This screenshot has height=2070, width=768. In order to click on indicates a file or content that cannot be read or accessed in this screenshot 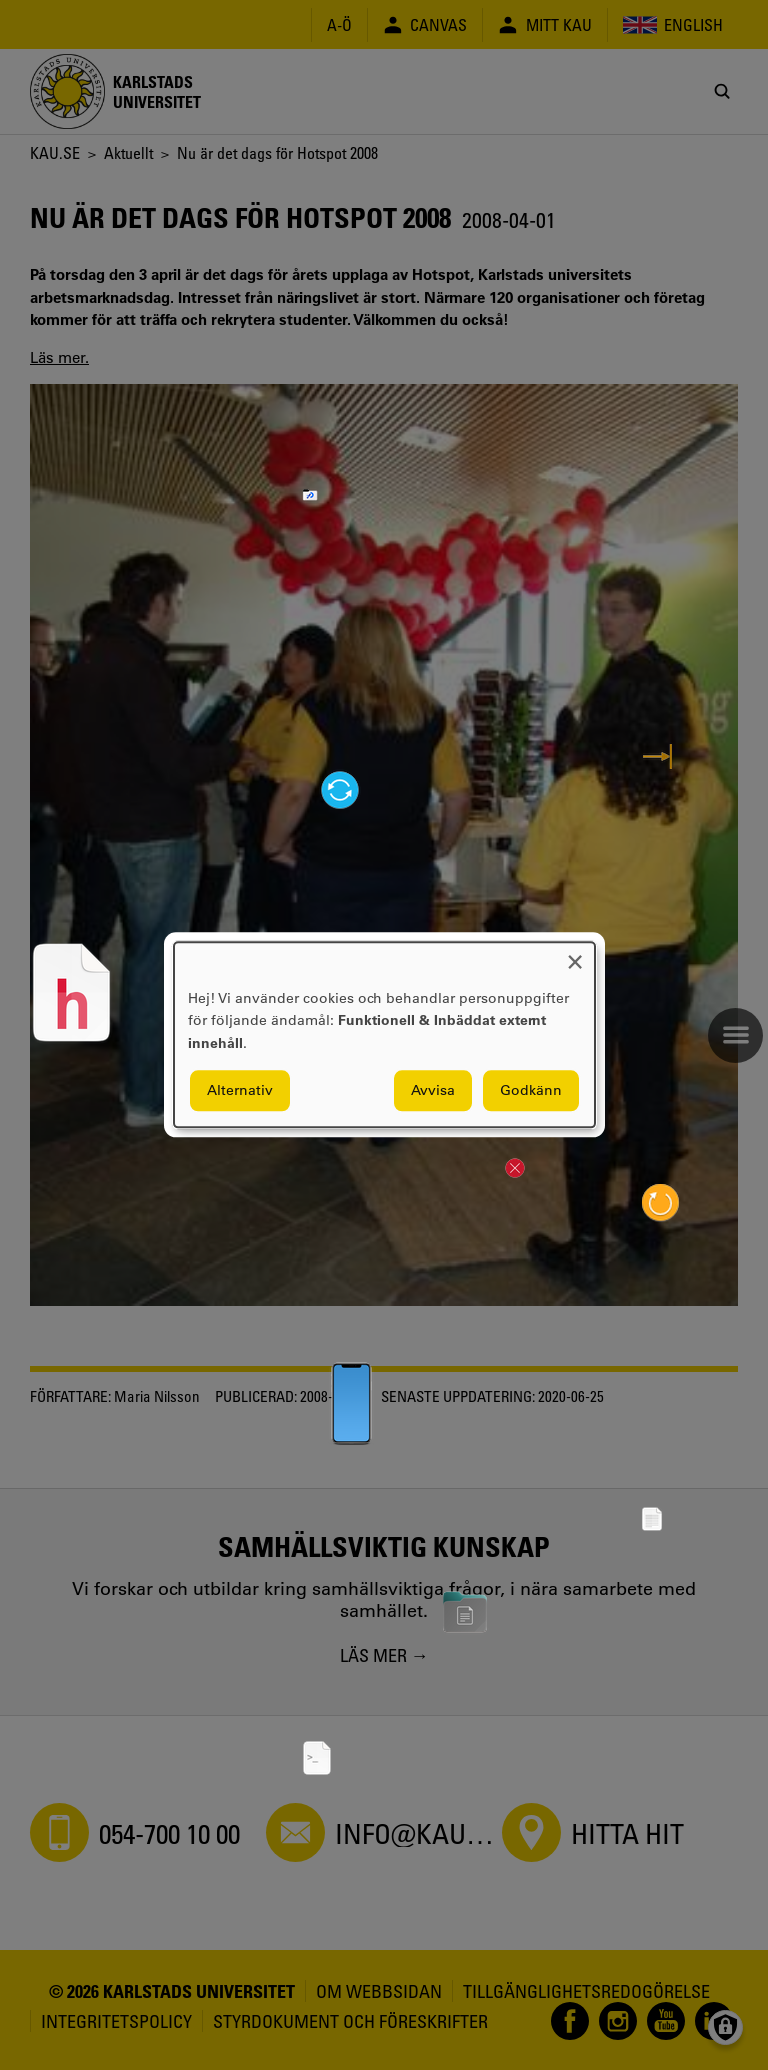, I will do `click(515, 1168)`.